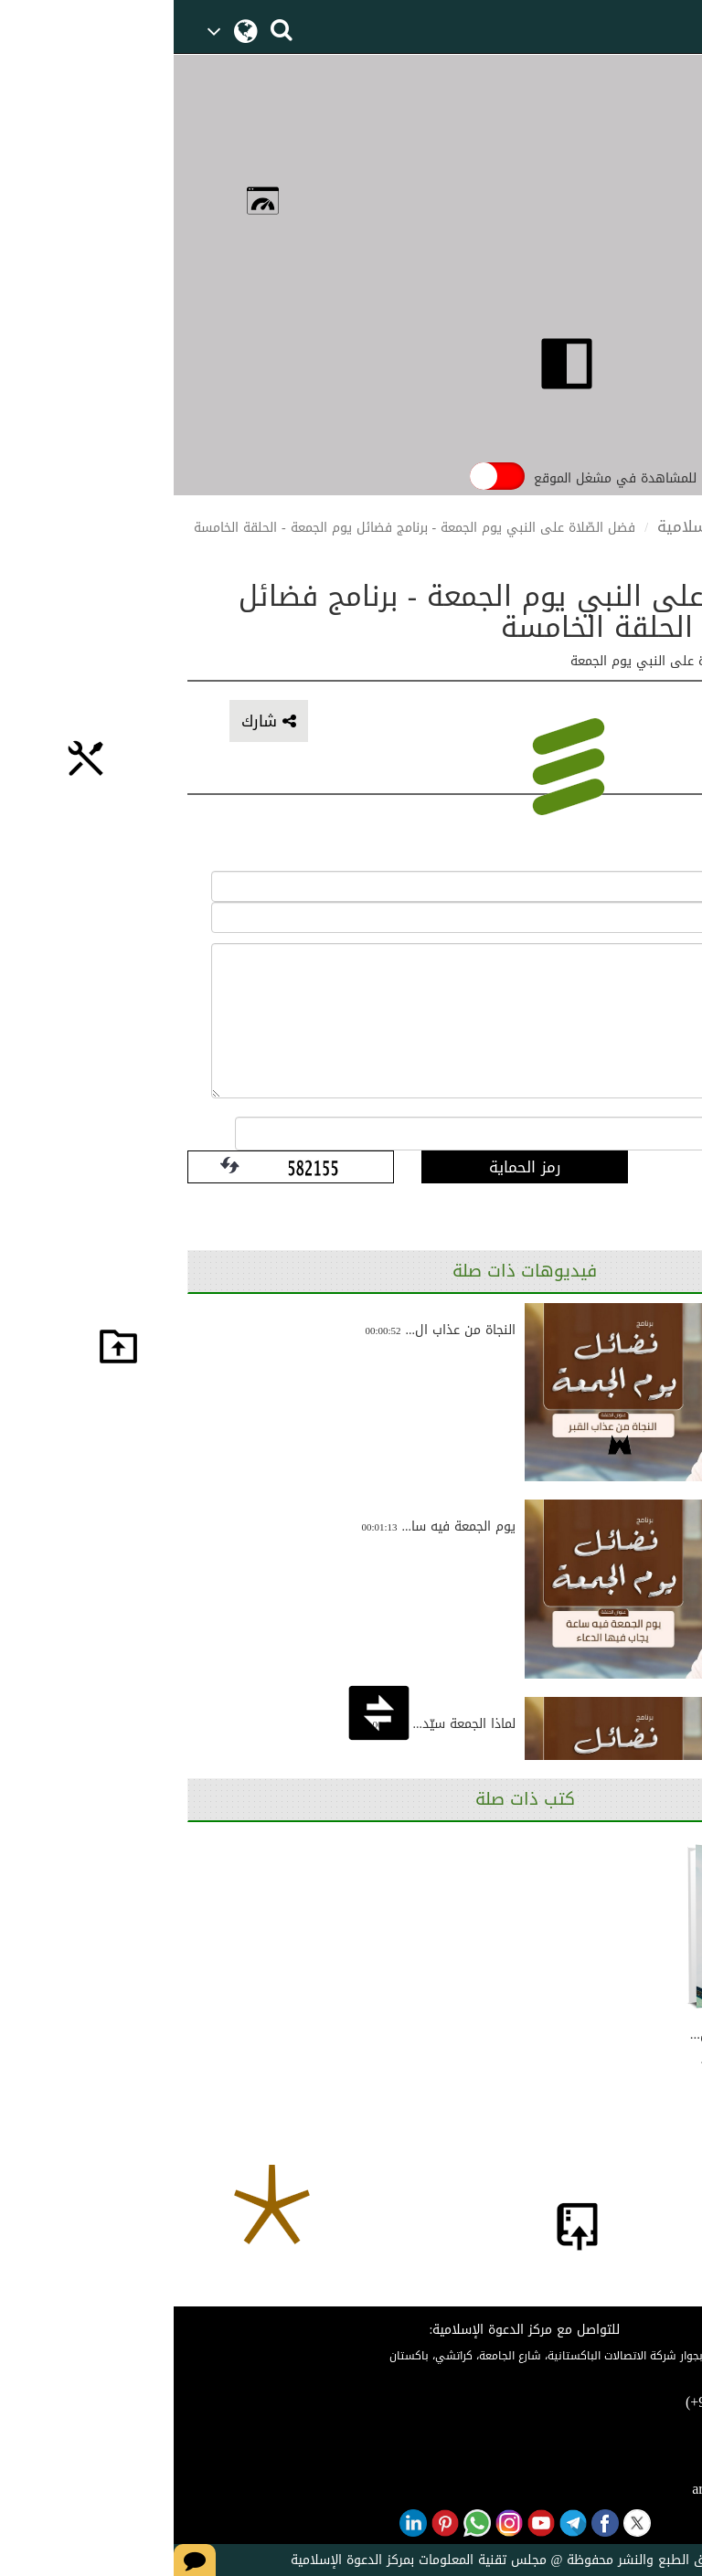 This screenshot has width=702, height=2576. I want to click on access settings and configuration options, so click(86, 758).